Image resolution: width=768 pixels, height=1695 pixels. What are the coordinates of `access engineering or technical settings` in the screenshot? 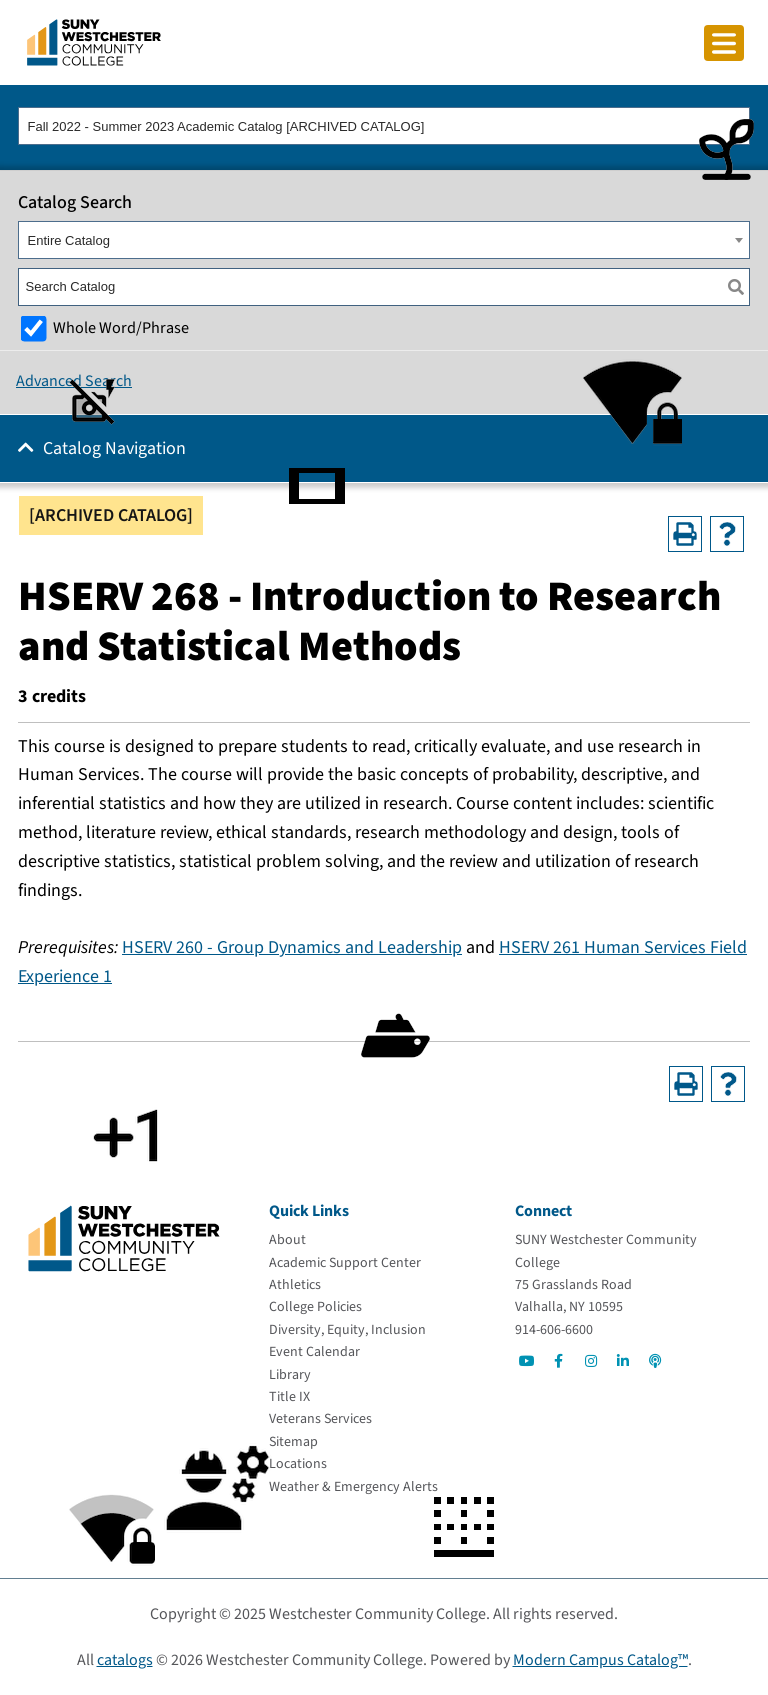 It's located at (218, 1488).